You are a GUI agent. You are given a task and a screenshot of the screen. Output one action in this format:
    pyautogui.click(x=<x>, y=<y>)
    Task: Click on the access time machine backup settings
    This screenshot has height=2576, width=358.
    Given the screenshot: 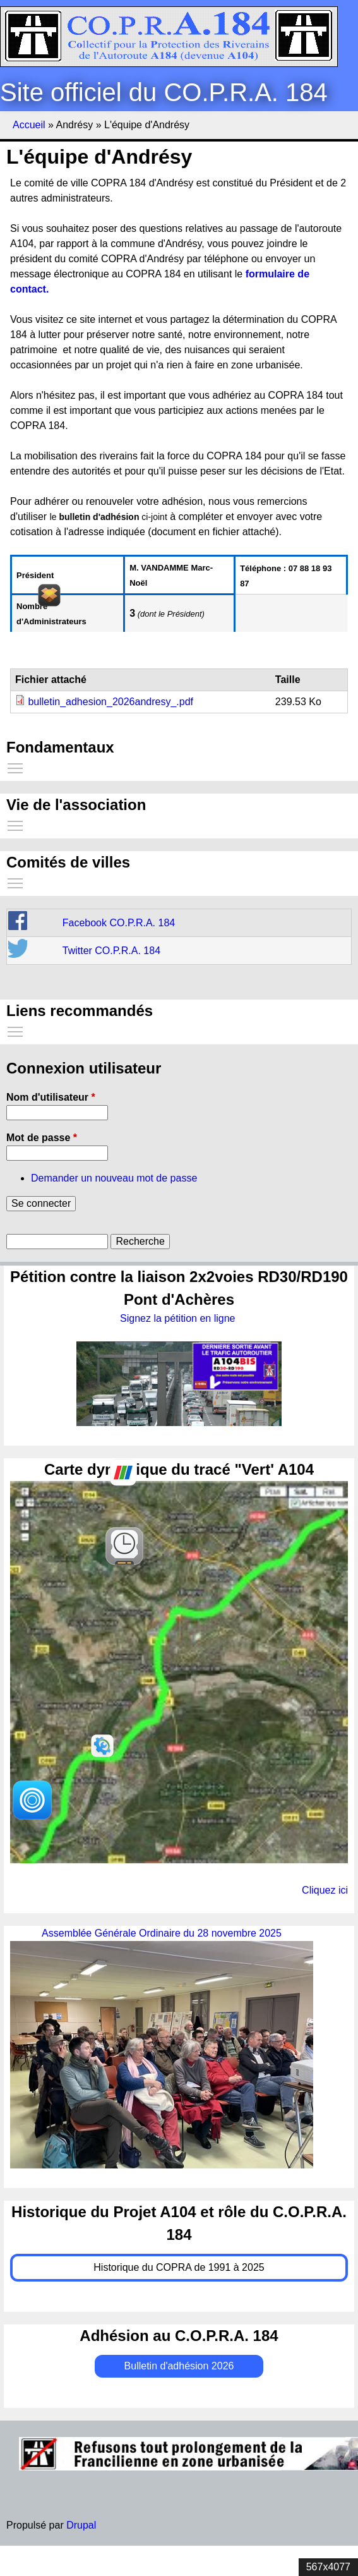 What is the action you would take?
    pyautogui.click(x=124, y=1547)
    